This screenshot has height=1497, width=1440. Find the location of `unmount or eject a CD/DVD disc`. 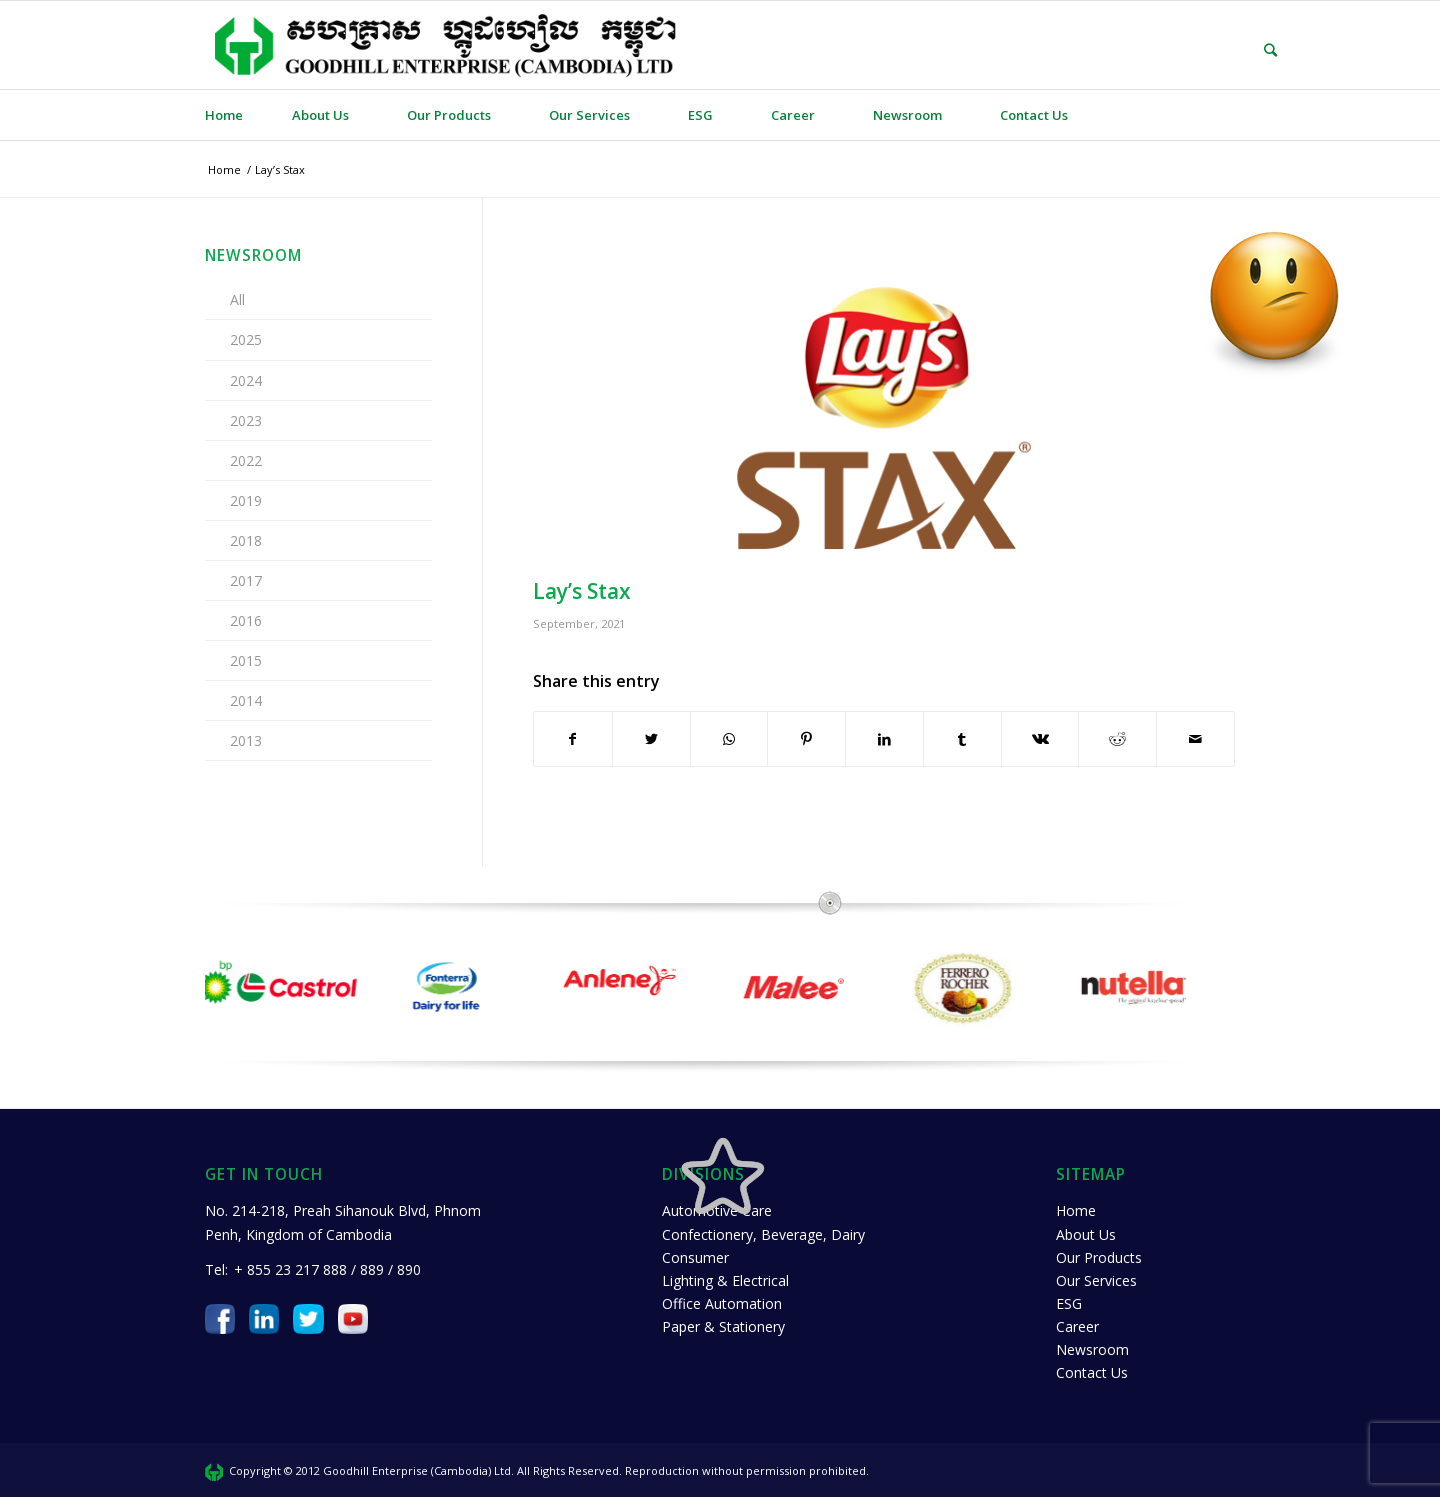

unmount or eject a CD/DVD disc is located at coordinates (830, 903).